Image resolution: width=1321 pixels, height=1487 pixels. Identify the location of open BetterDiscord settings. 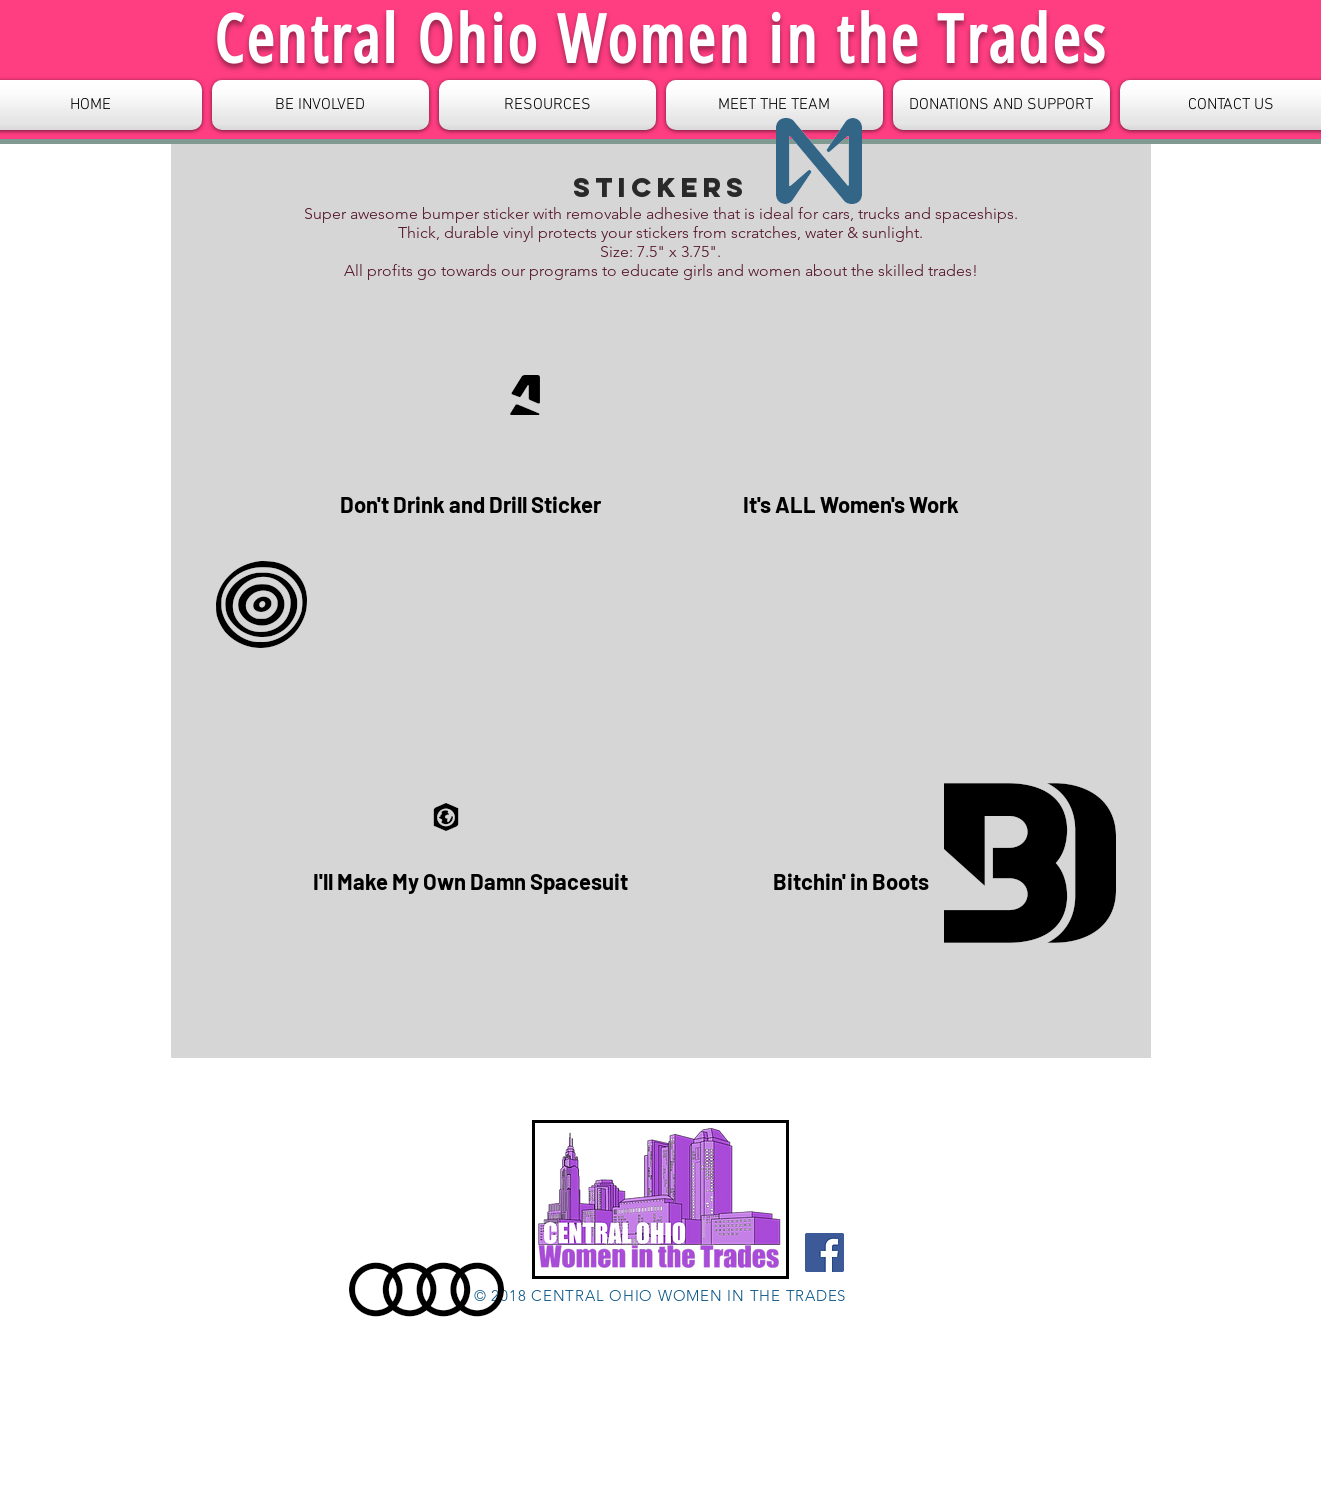
(1030, 863).